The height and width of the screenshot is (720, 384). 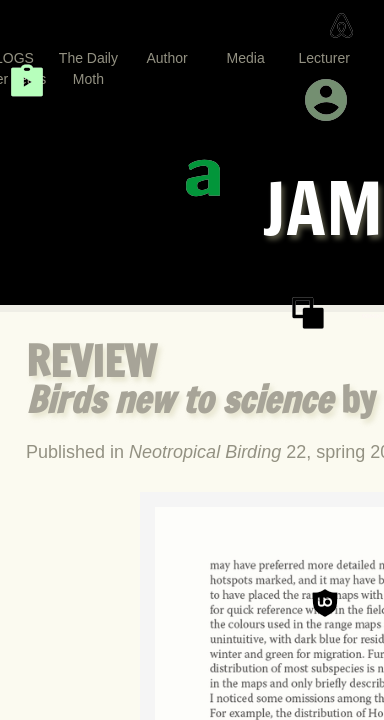 What do you see at coordinates (341, 25) in the screenshot?
I see `open the airbnb app` at bounding box center [341, 25].